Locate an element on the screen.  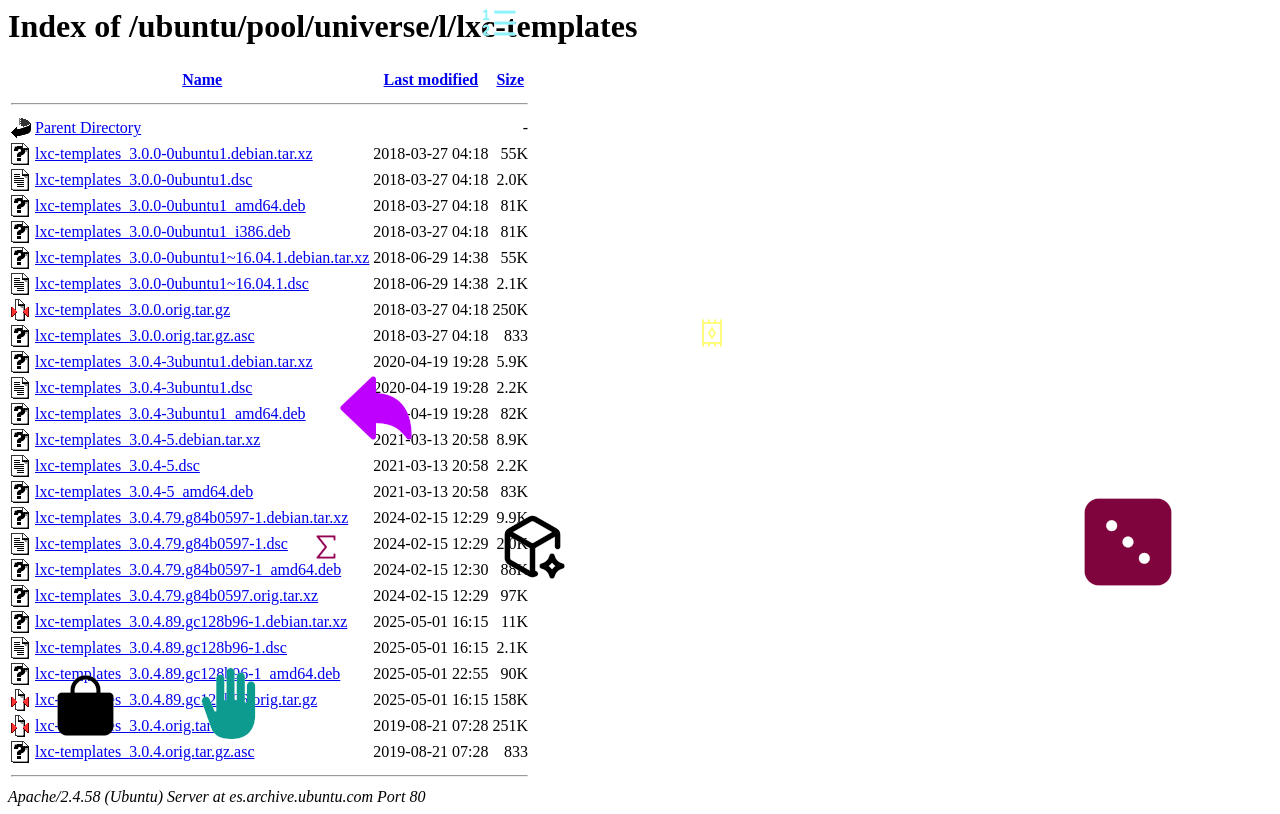
calculate sum or total of selected values is located at coordinates (326, 547).